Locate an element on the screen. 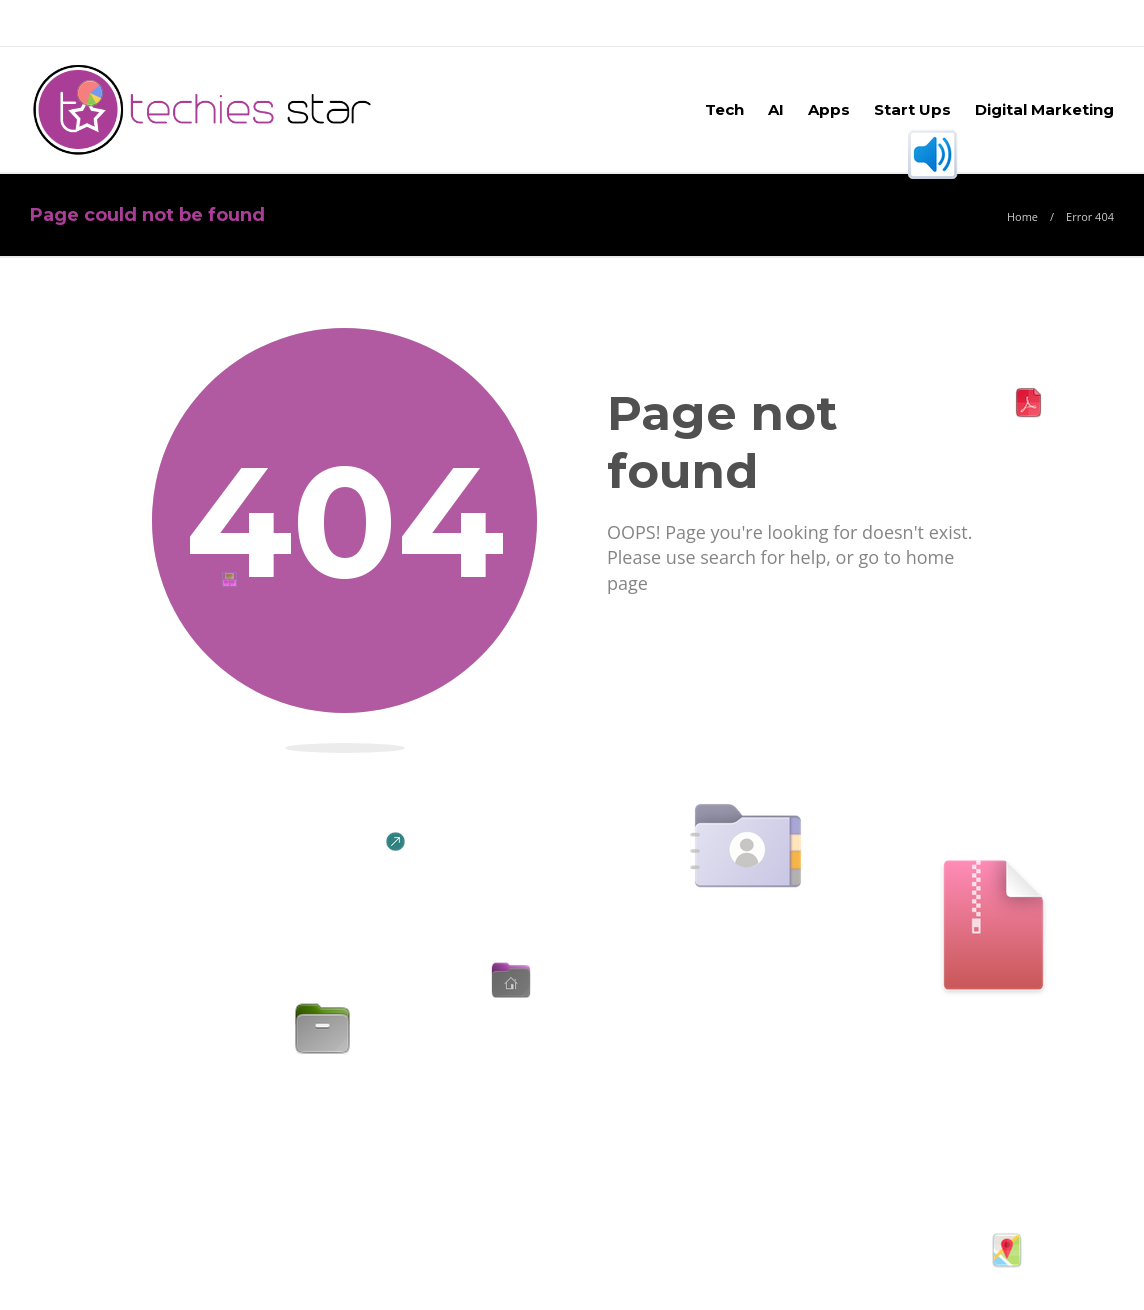 The width and height of the screenshot is (1144, 1310). a compressed pdf document file is located at coordinates (1028, 402).